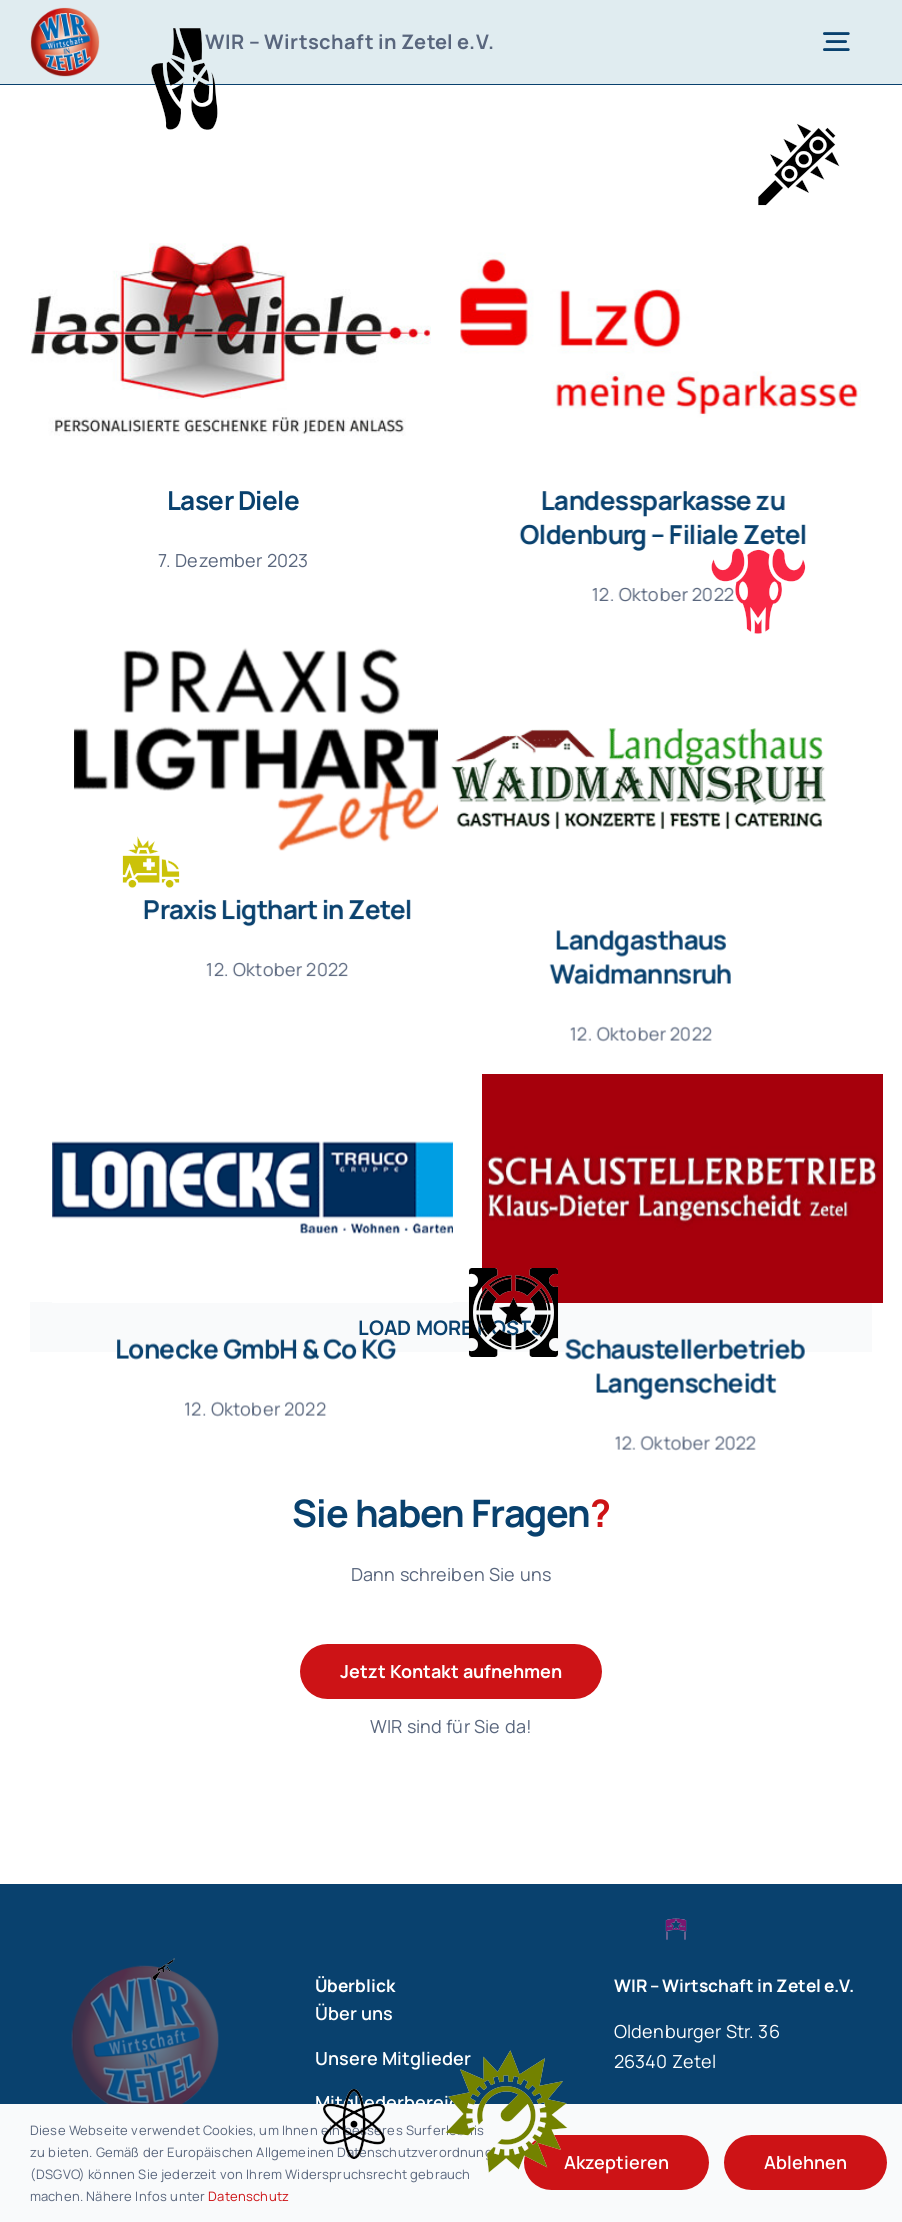 The height and width of the screenshot is (2222, 902). What do you see at coordinates (163, 1969) in the screenshot?
I see `select thompson submachine gun weapon` at bounding box center [163, 1969].